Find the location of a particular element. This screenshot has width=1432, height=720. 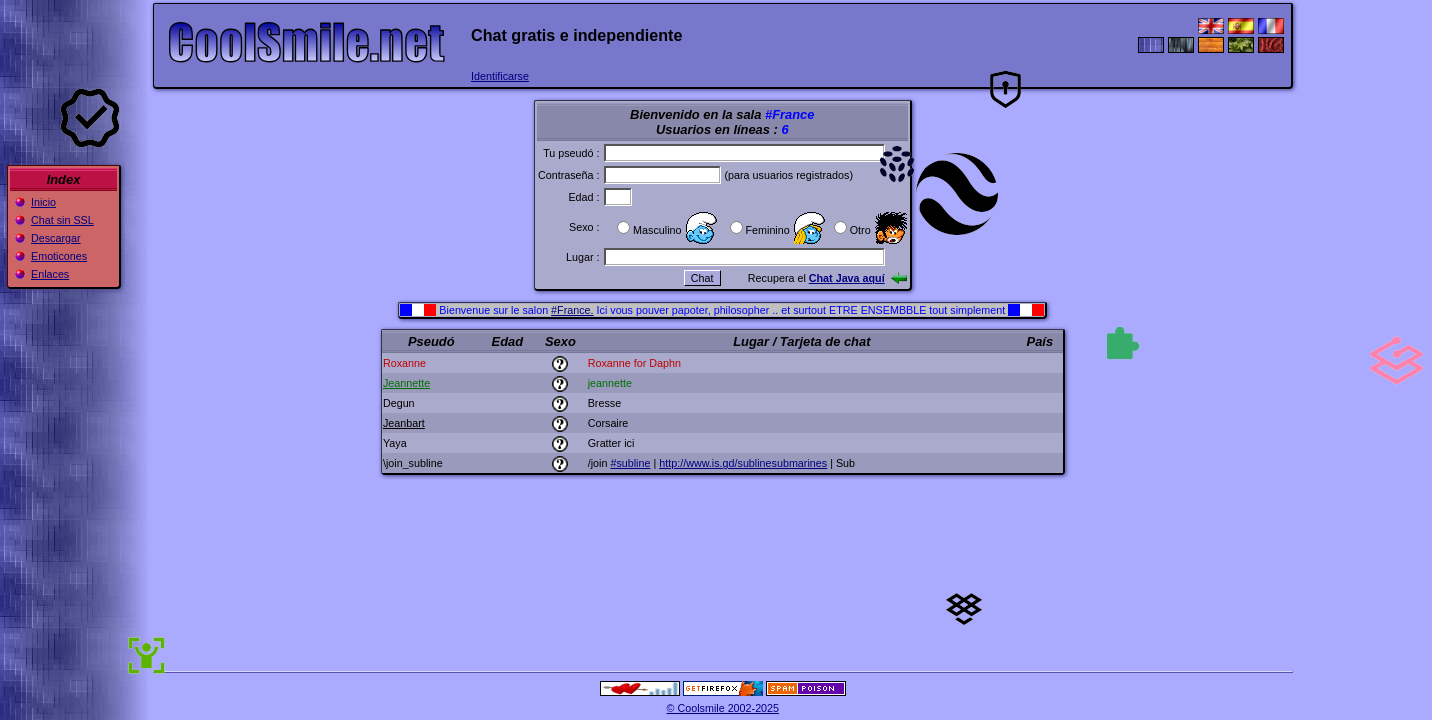

open dropbox app is located at coordinates (964, 608).